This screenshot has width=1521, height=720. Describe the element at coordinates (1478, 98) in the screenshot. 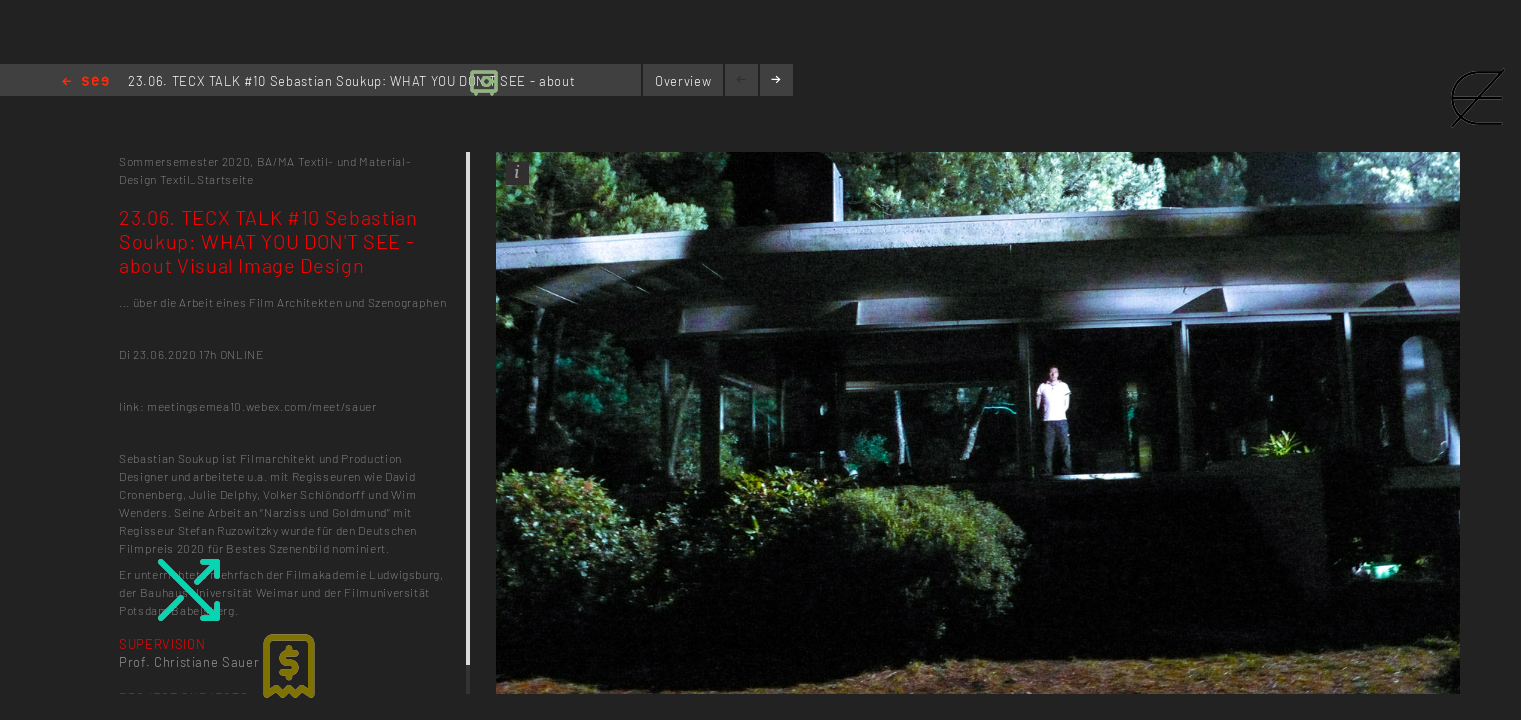

I see `indicates item is not part of a set or group` at that location.